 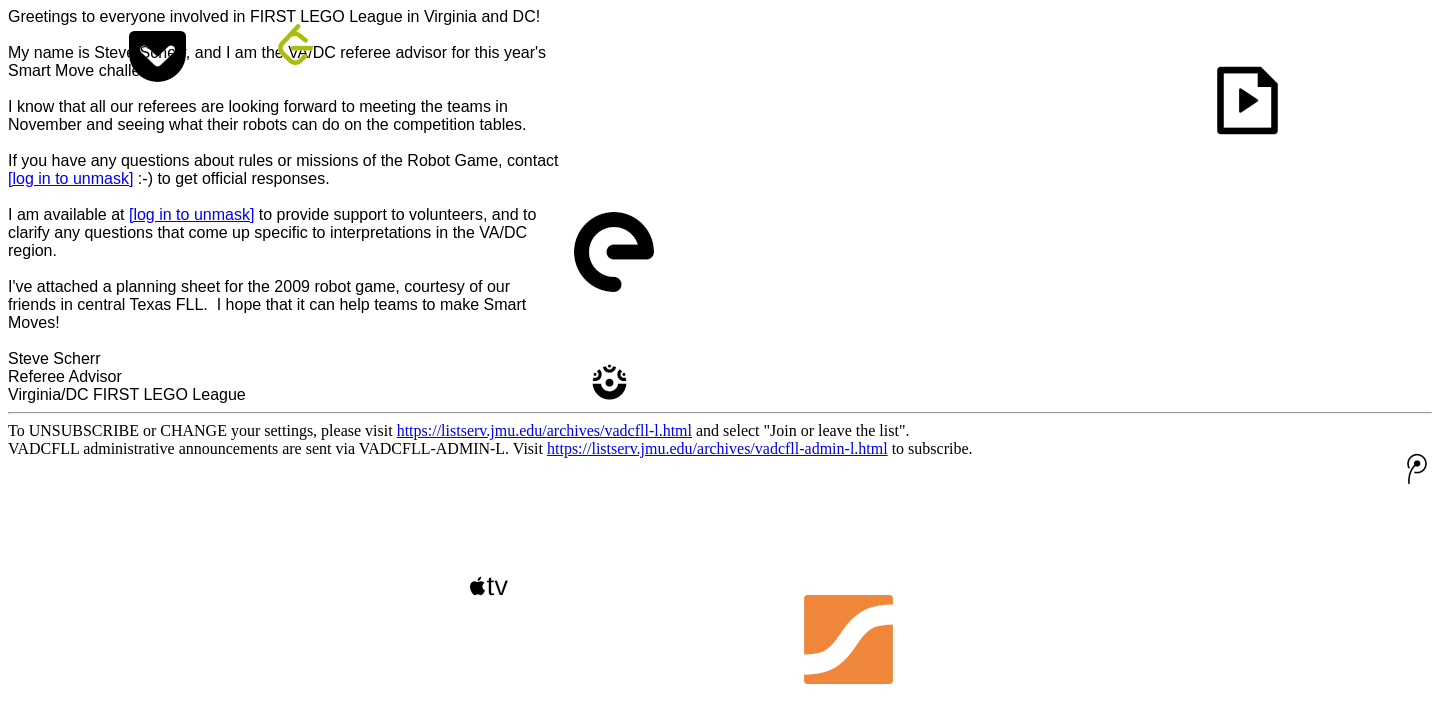 I want to click on open a video file, so click(x=1247, y=100).